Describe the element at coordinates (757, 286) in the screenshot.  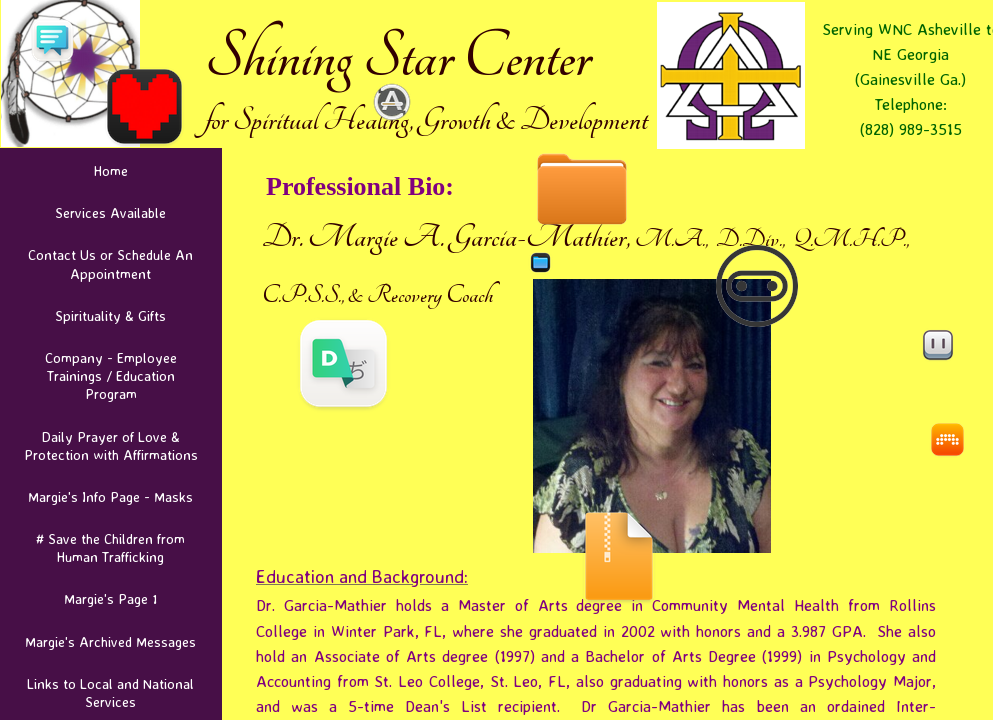
I see `launch the GNOME Robots game` at that location.